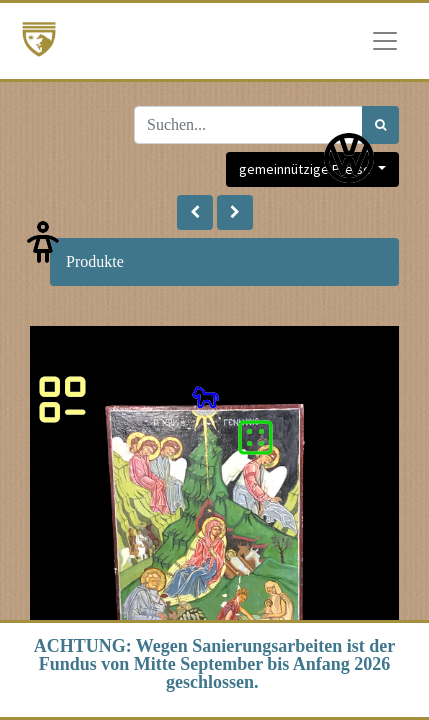 The height and width of the screenshot is (720, 429). Describe the element at coordinates (255, 437) in the screenshot. I see `roll the dice or generate a random result` at that location.